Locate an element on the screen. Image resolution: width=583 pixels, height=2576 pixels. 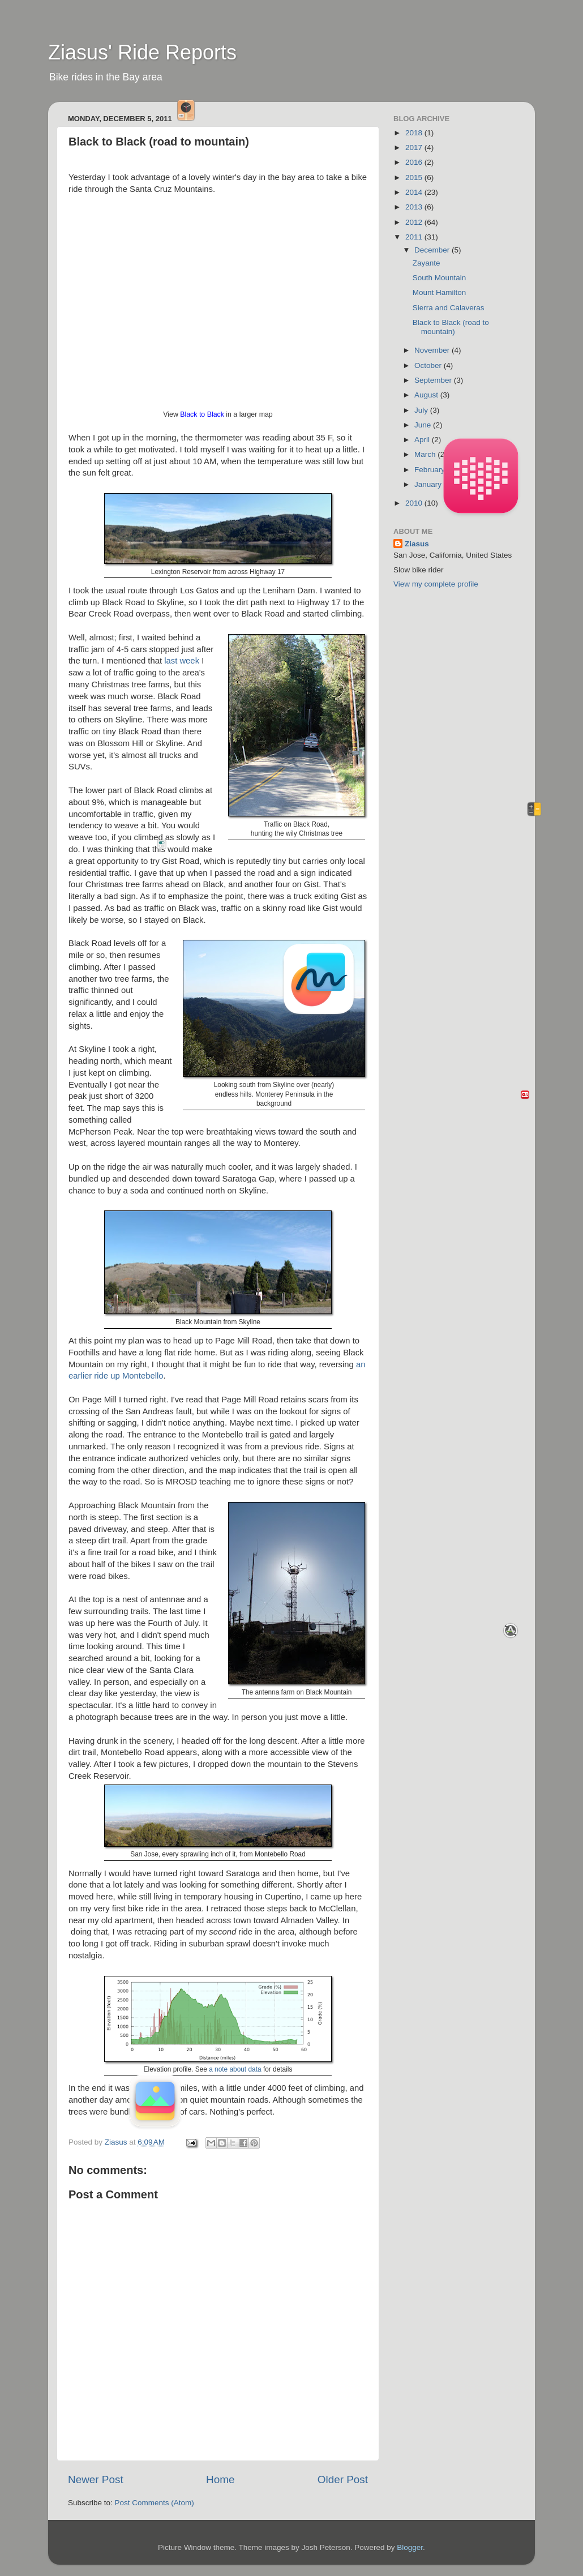
open gnome tweaks settings is located at coordinates (161, 844).